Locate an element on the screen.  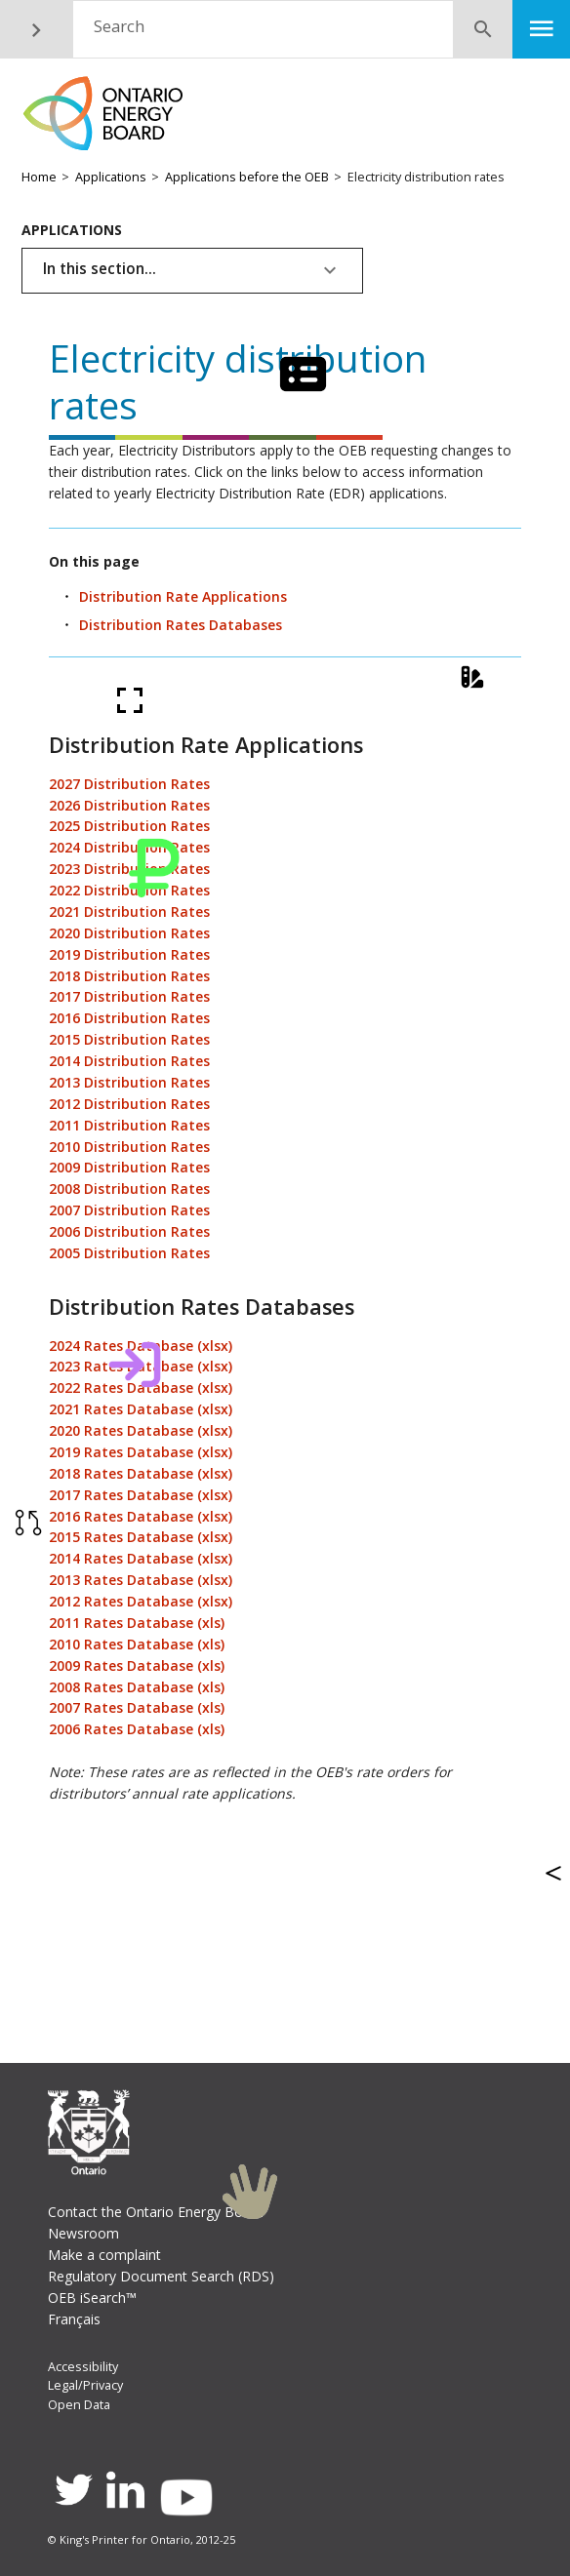
expand to fullscreen mode is located at coordinates (130, 700).